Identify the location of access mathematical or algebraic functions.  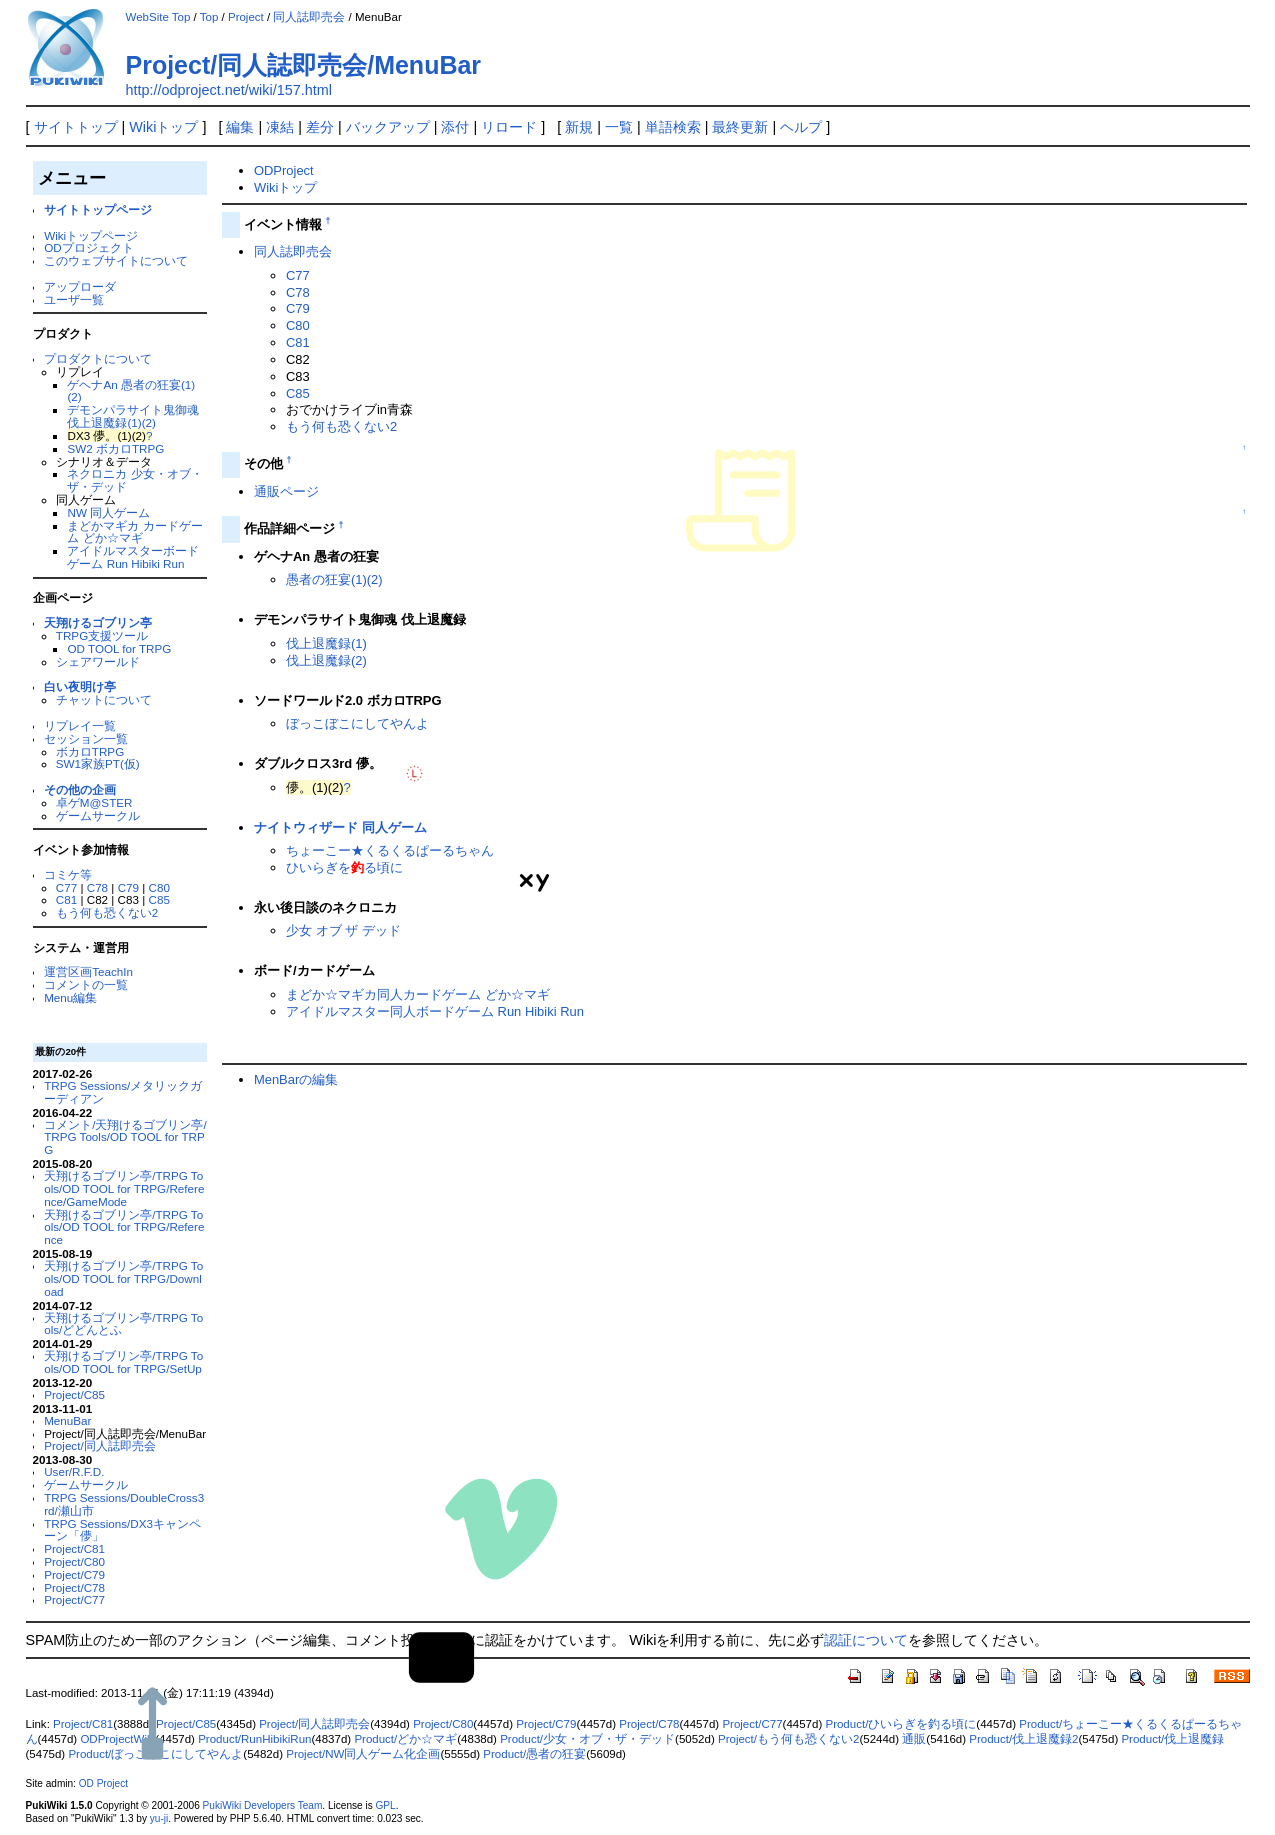
(534, 880).